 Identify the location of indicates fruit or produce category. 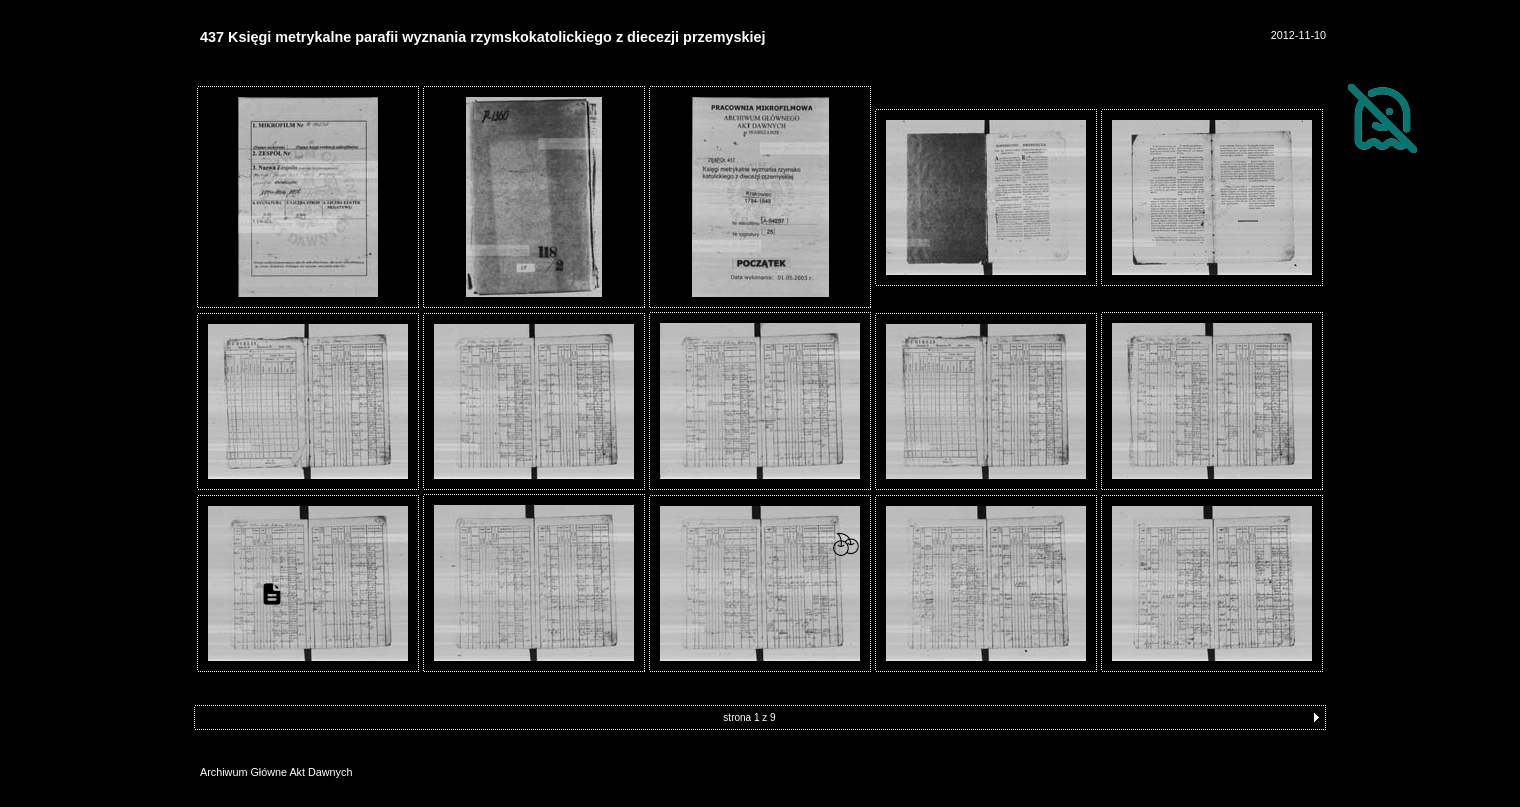
(845, 544).